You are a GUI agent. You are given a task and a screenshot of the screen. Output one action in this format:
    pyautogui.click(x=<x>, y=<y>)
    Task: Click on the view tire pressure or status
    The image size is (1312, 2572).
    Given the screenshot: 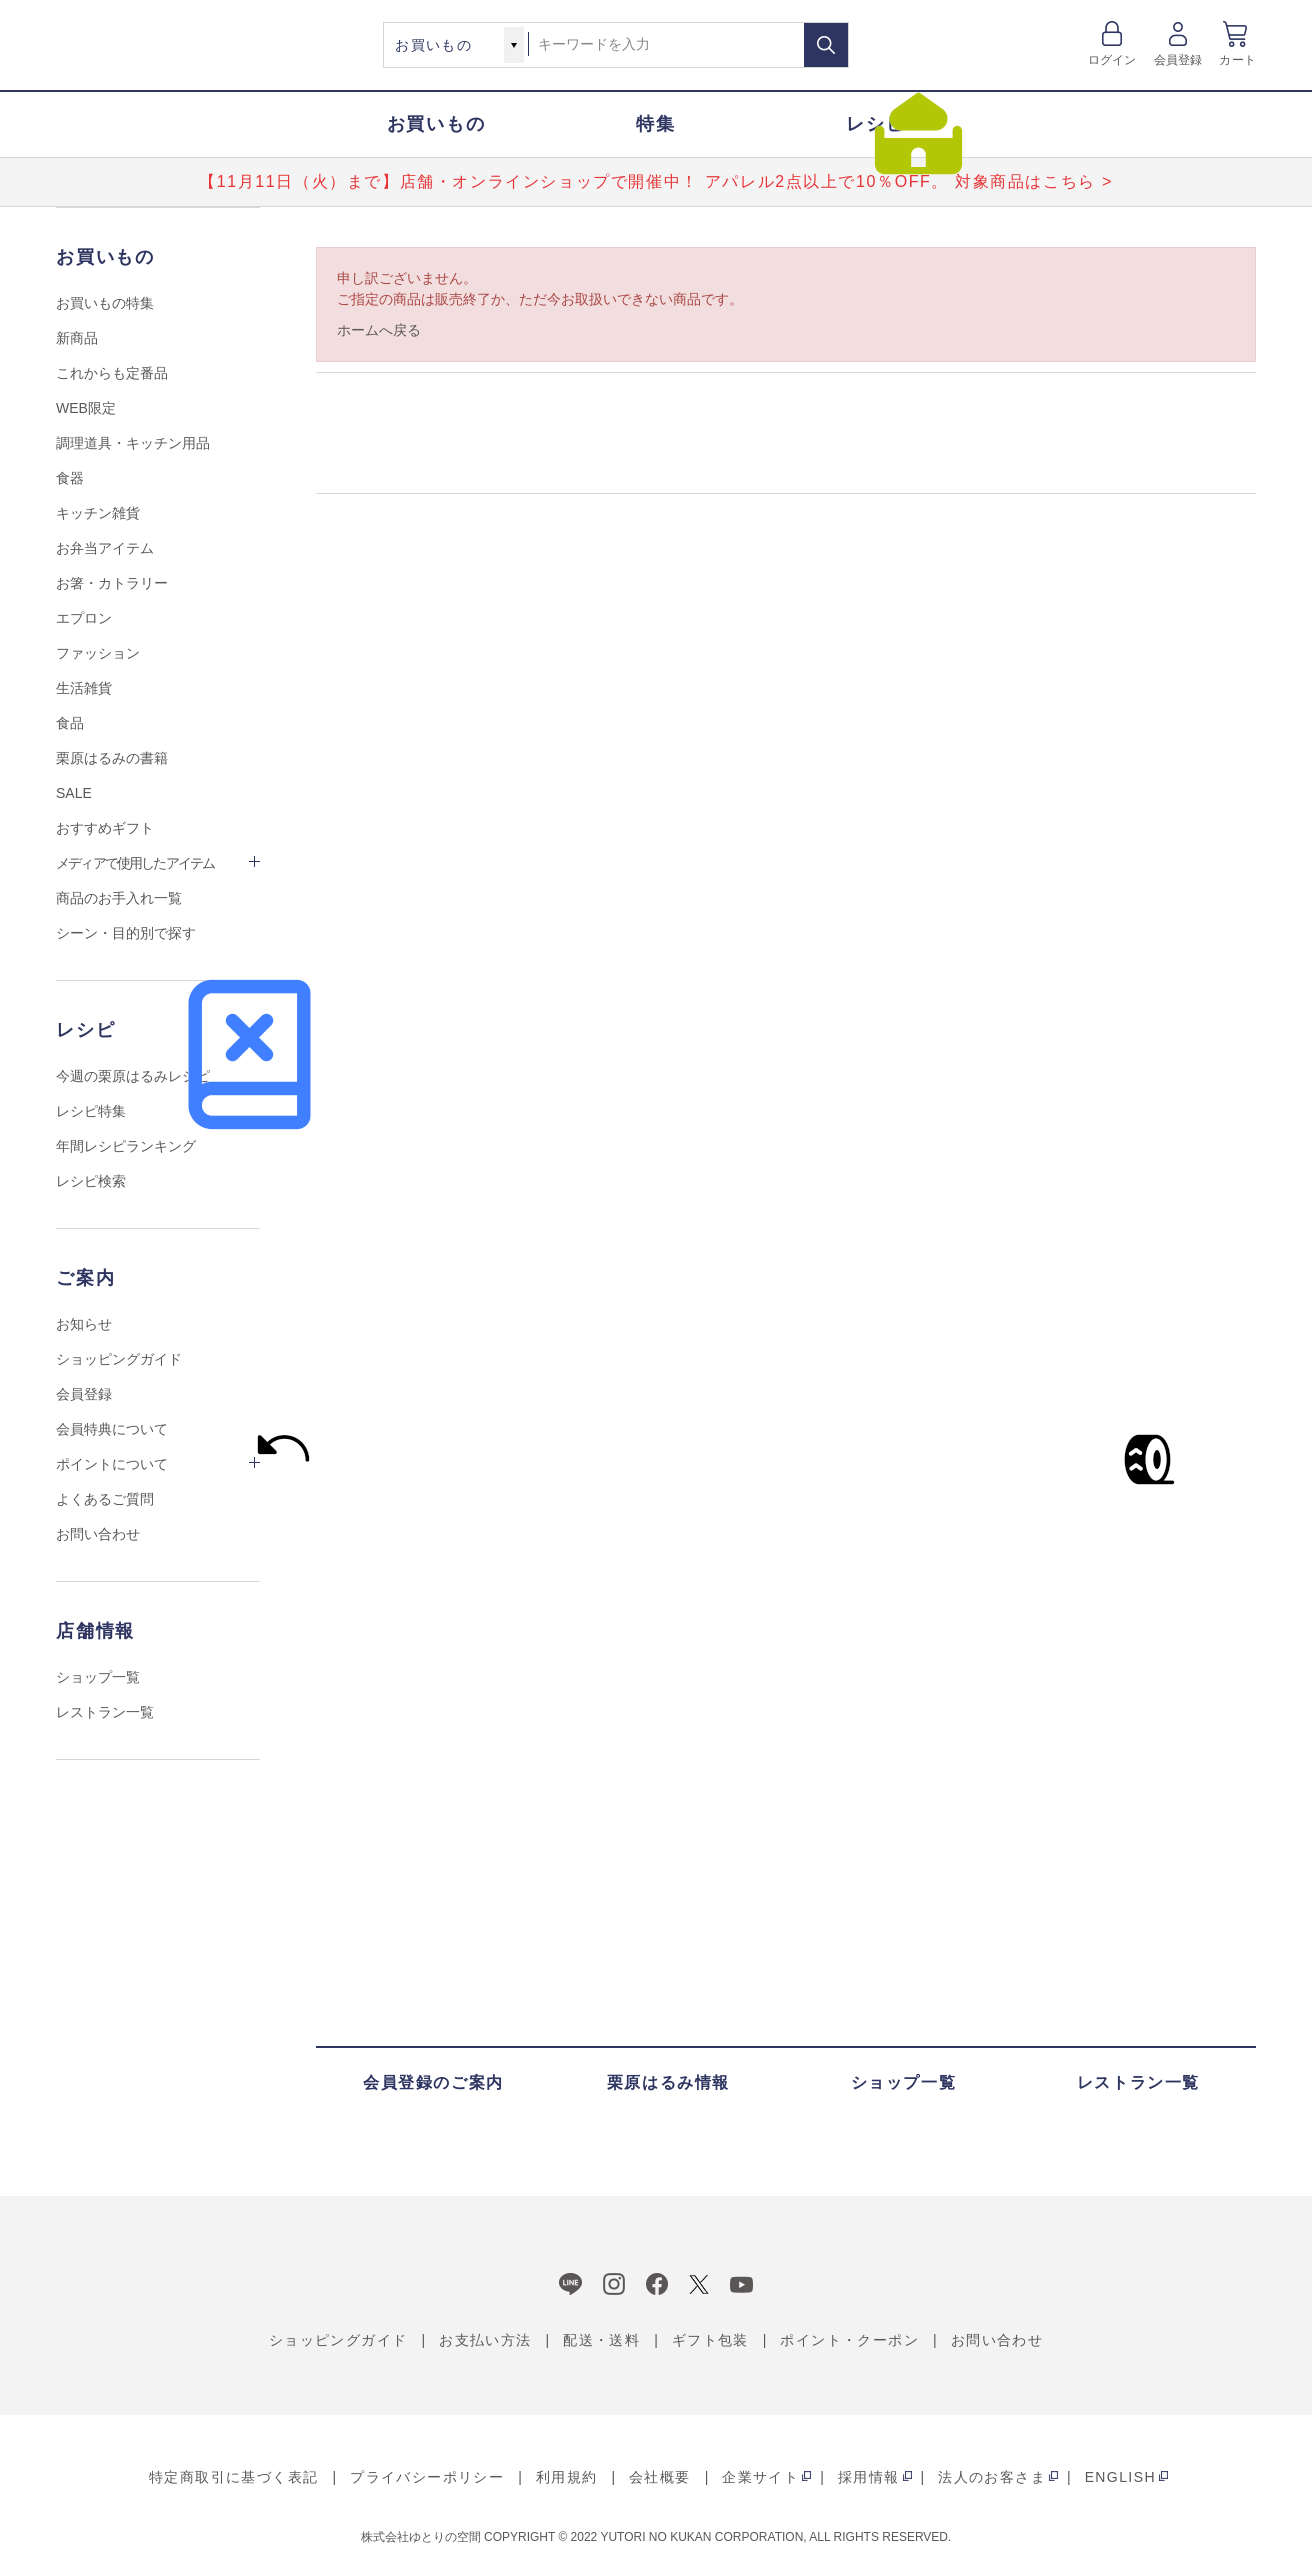 What is the action you would take?
    pyautogui.click(x=1147, y=1459)
    